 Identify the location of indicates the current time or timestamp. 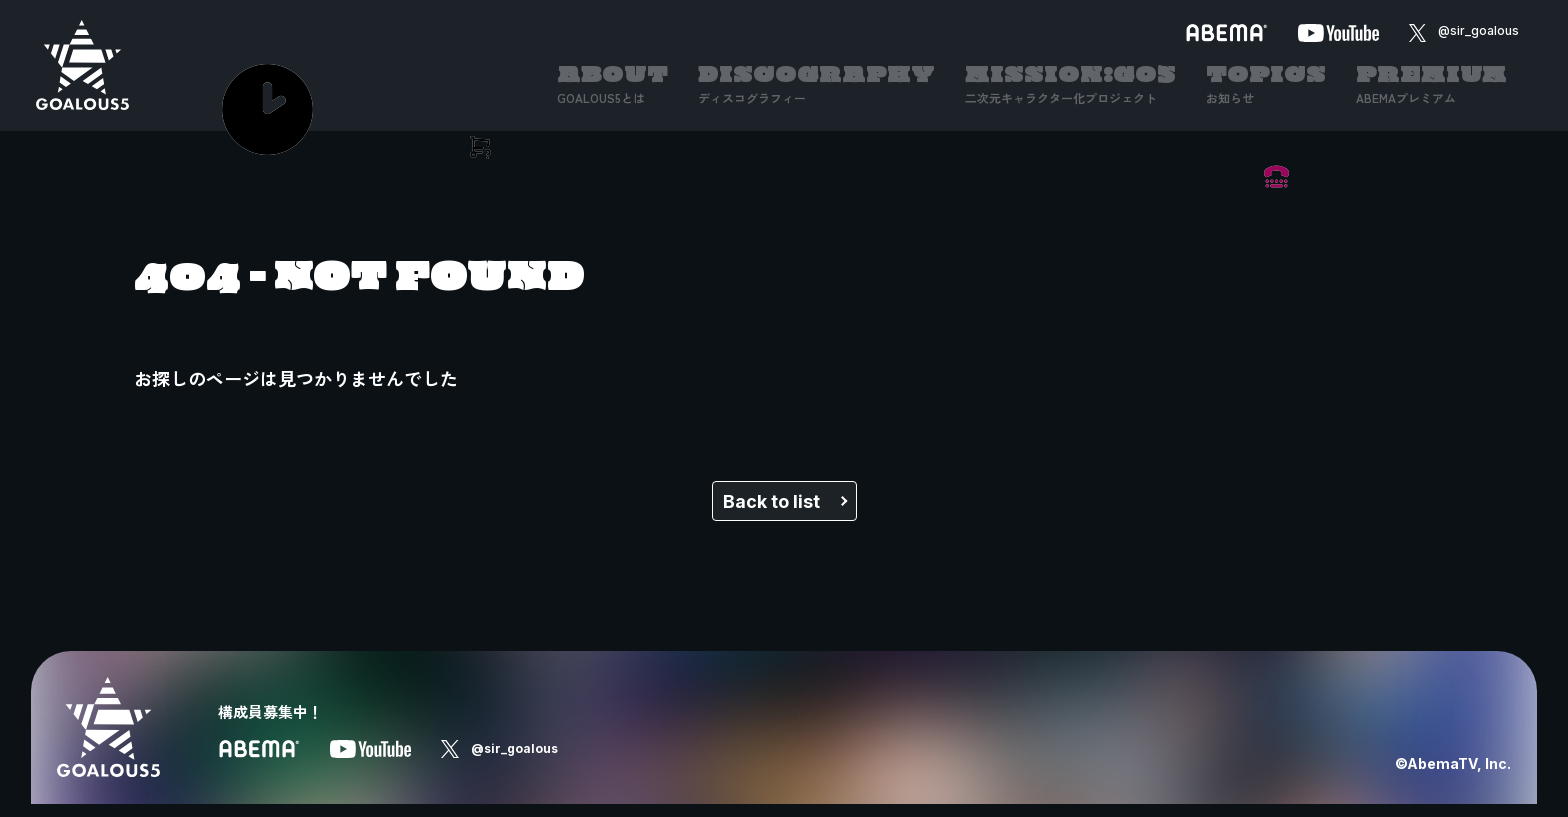
(267, 109).